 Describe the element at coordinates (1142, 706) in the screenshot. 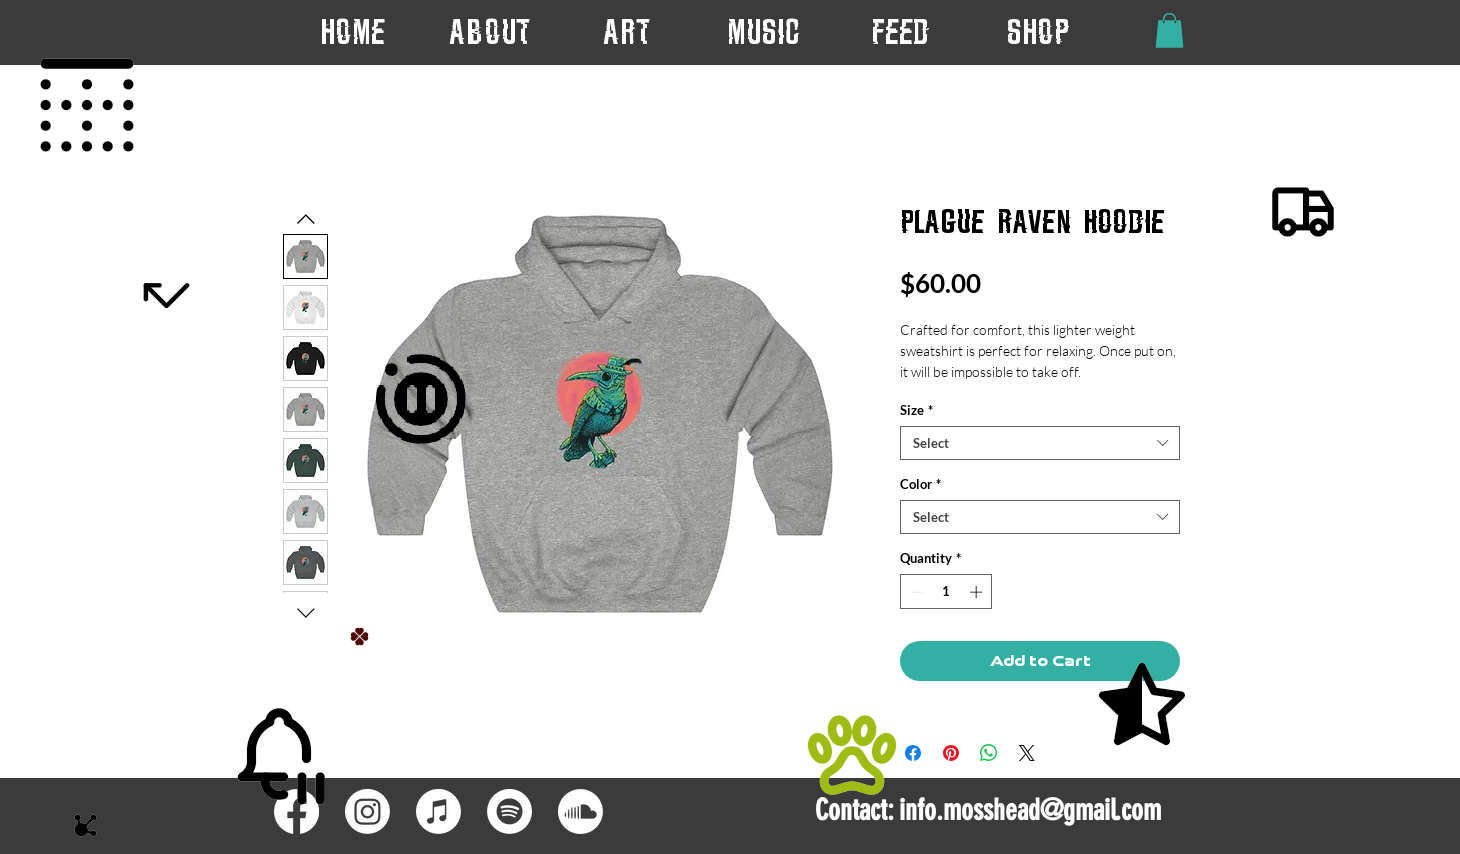

I see `indicates a partial or half-star rating` at that location.